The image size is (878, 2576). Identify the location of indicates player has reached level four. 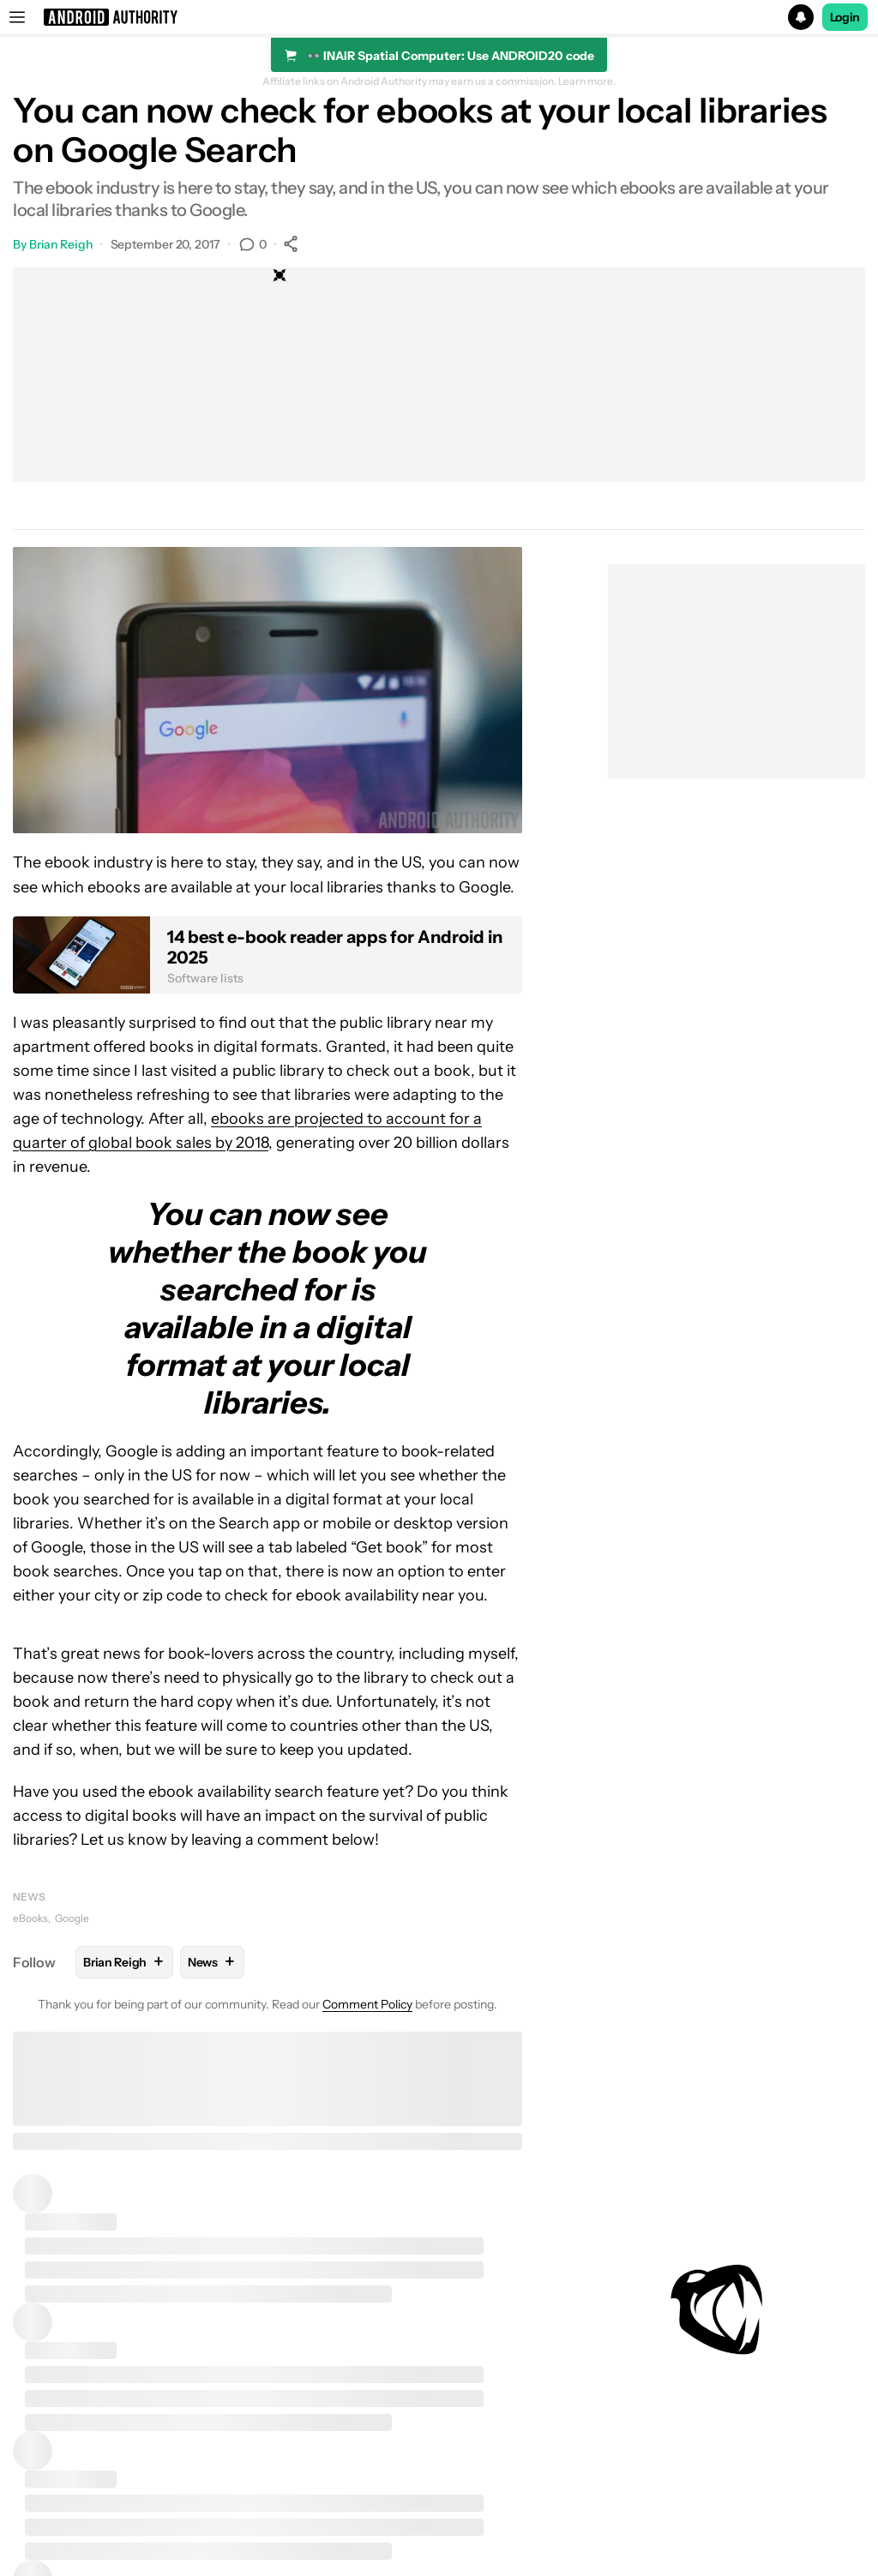
(280, 275).